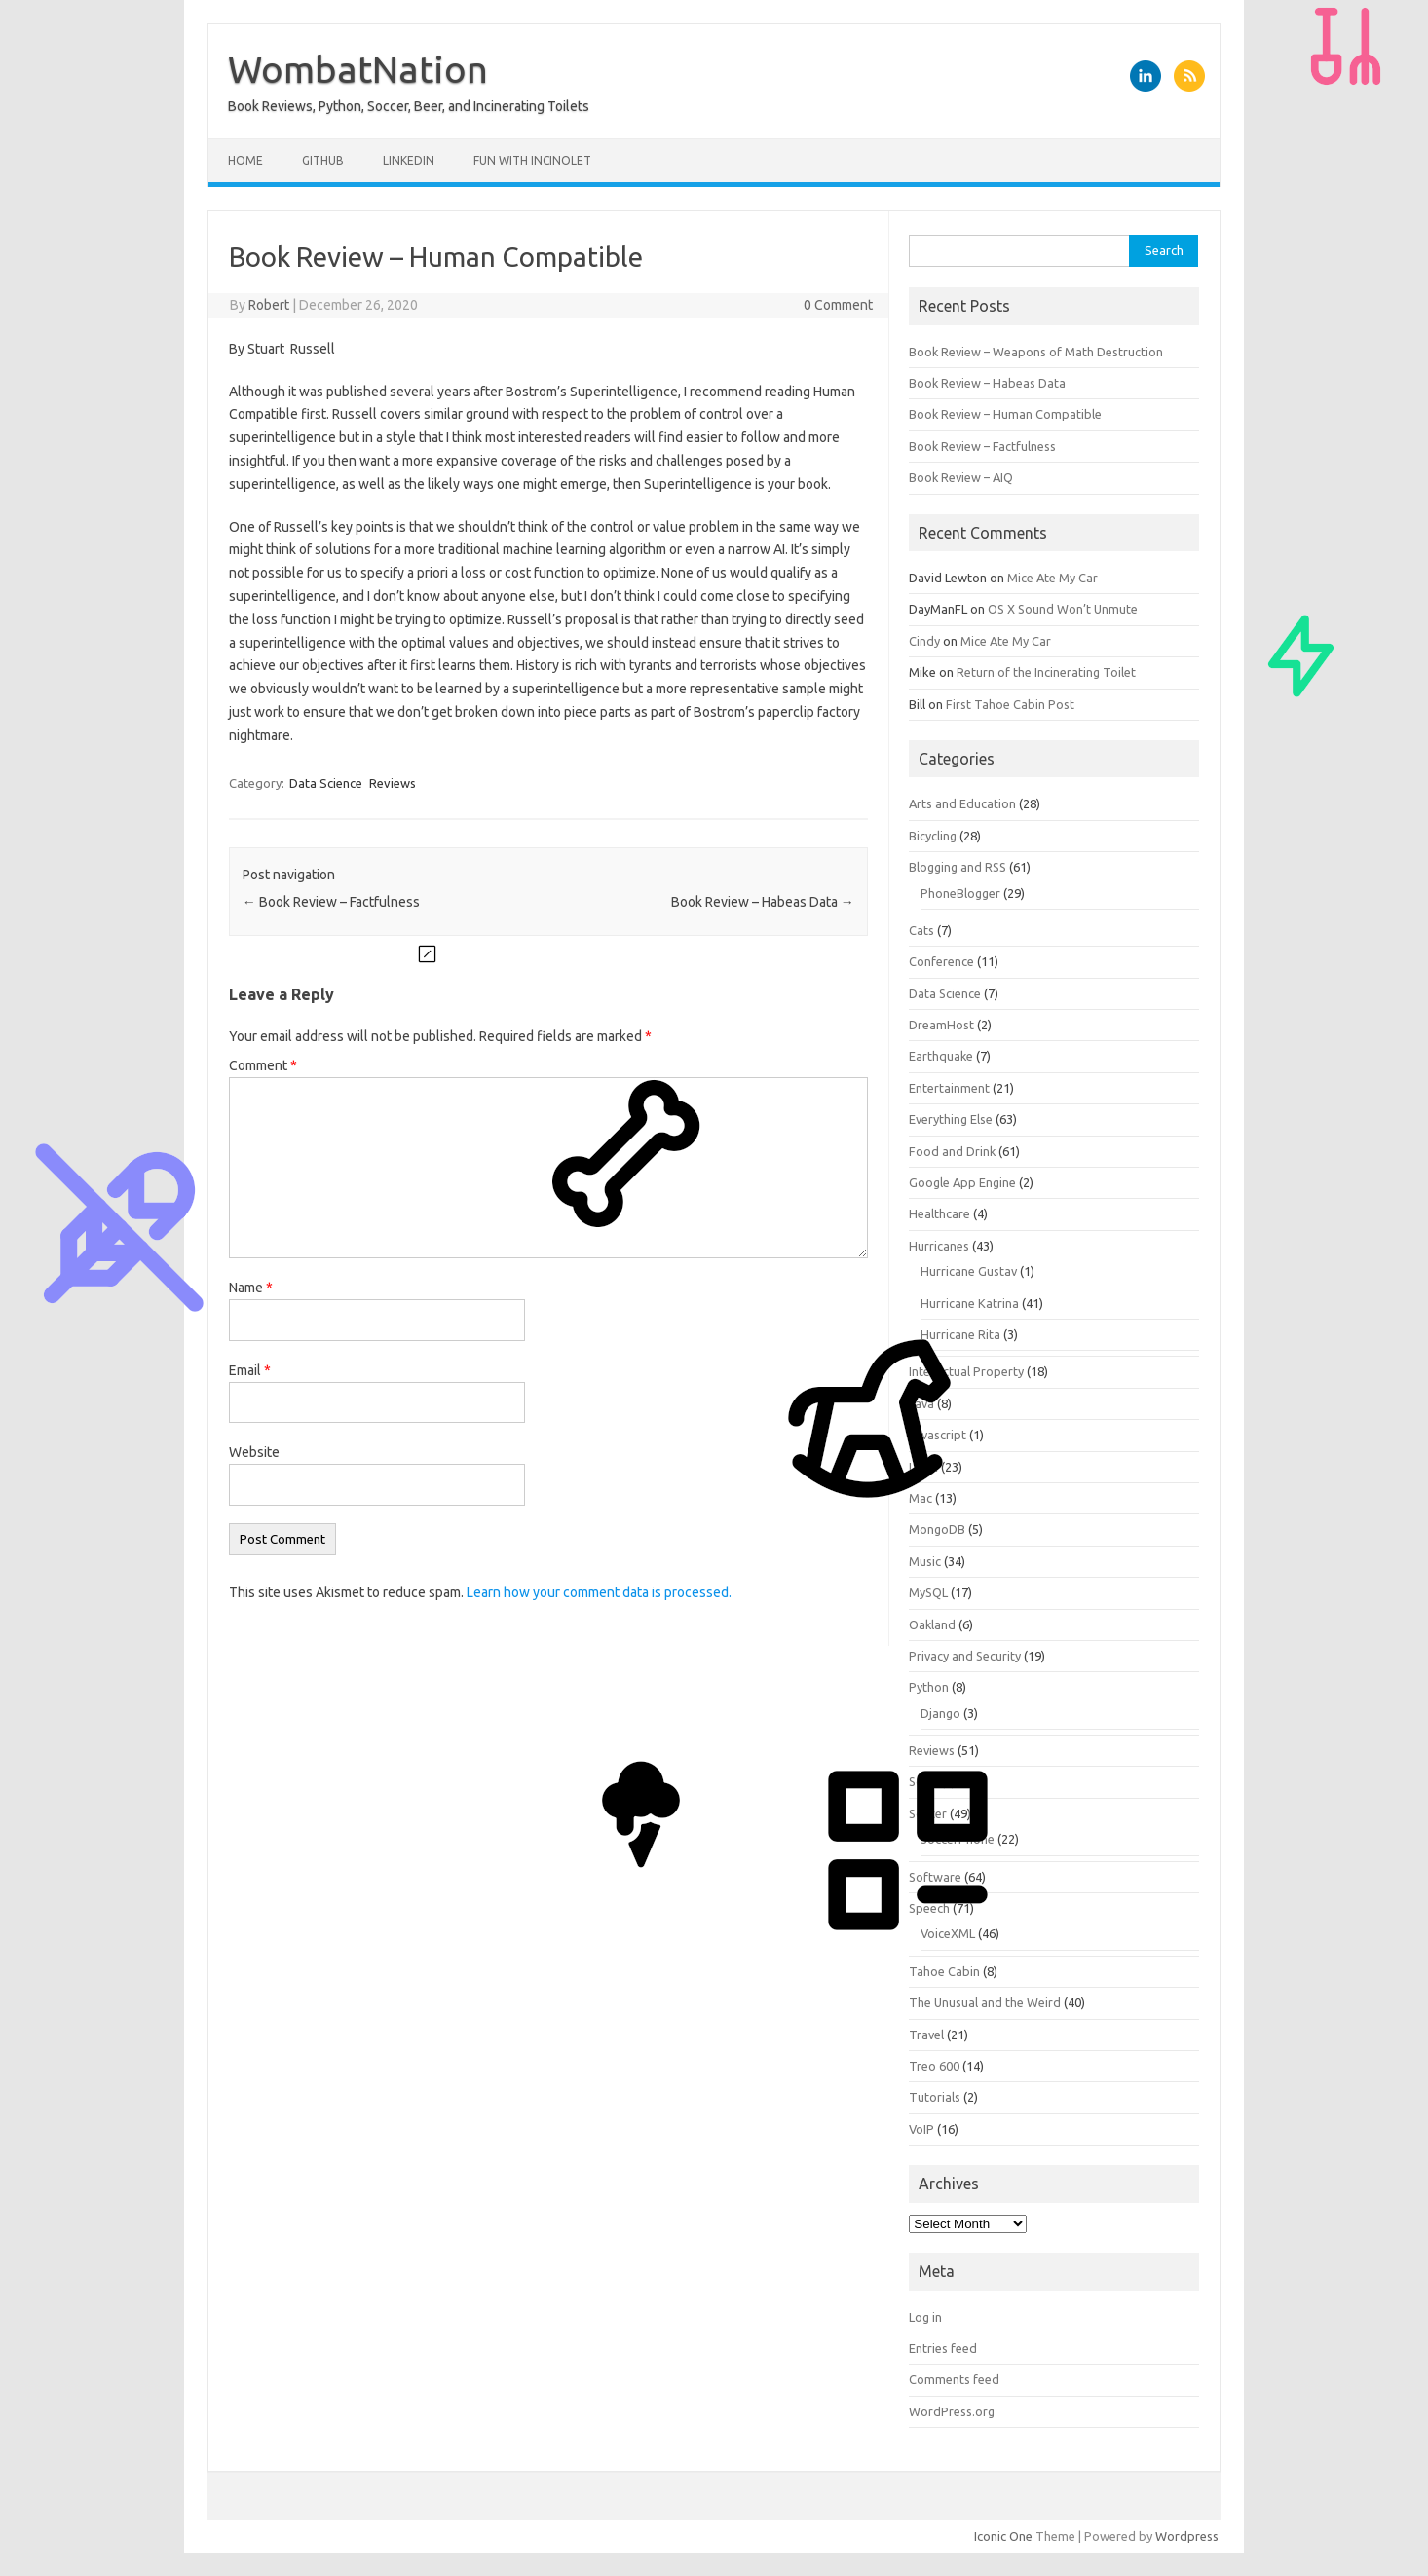 The height and width of the screenshot is (2576, 1428). Describe the element at coordinates (625, 1153) in the screenshot. I see `access pet-related features or settings` at that location.